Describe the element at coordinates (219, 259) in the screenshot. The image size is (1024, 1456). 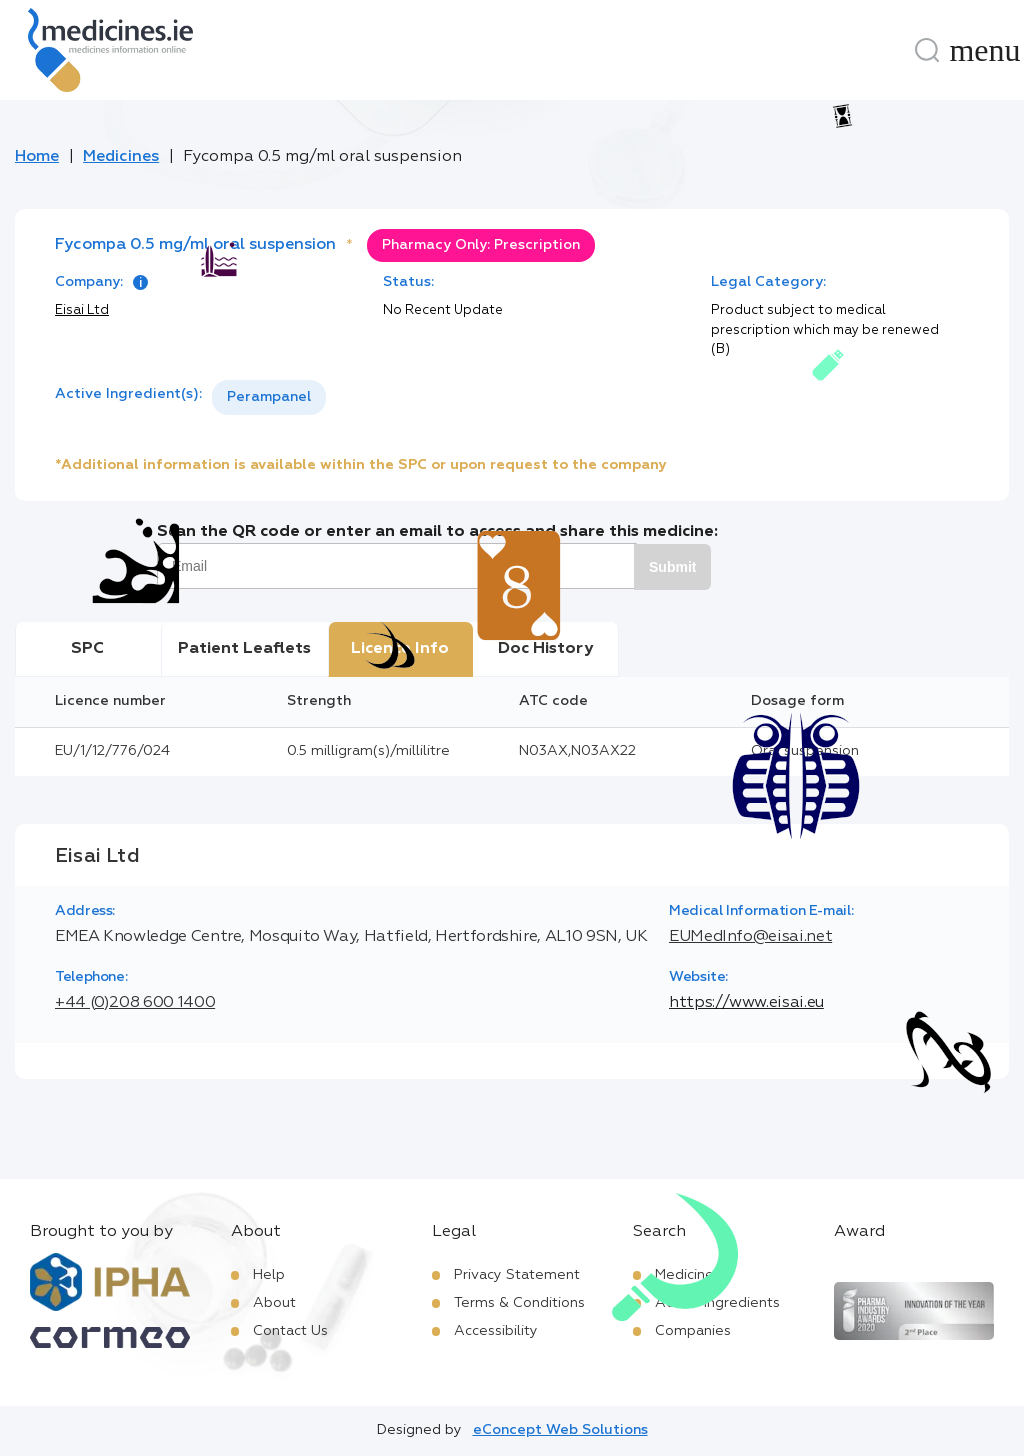
I see `access surfing or water sports activities` at that location.